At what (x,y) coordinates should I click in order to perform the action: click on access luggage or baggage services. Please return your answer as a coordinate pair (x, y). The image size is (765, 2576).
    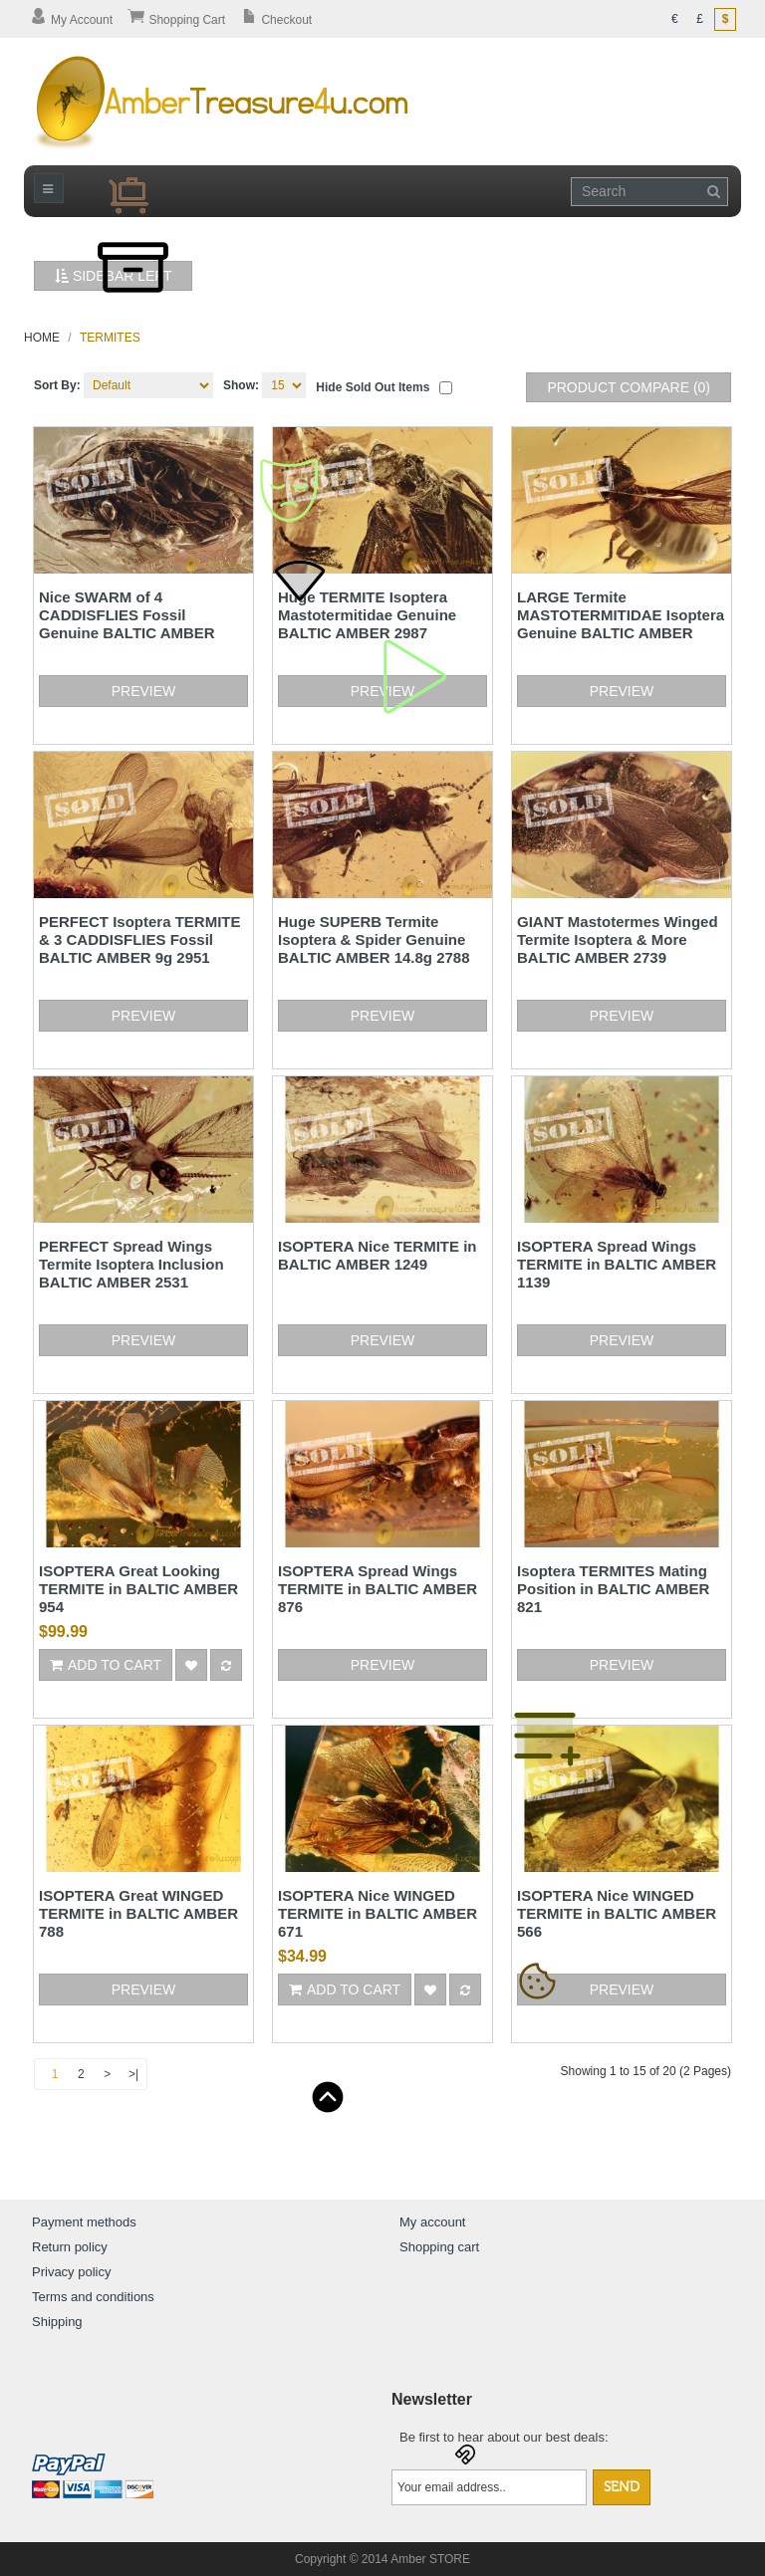
    Looking at the image, I should click on (128, 194).